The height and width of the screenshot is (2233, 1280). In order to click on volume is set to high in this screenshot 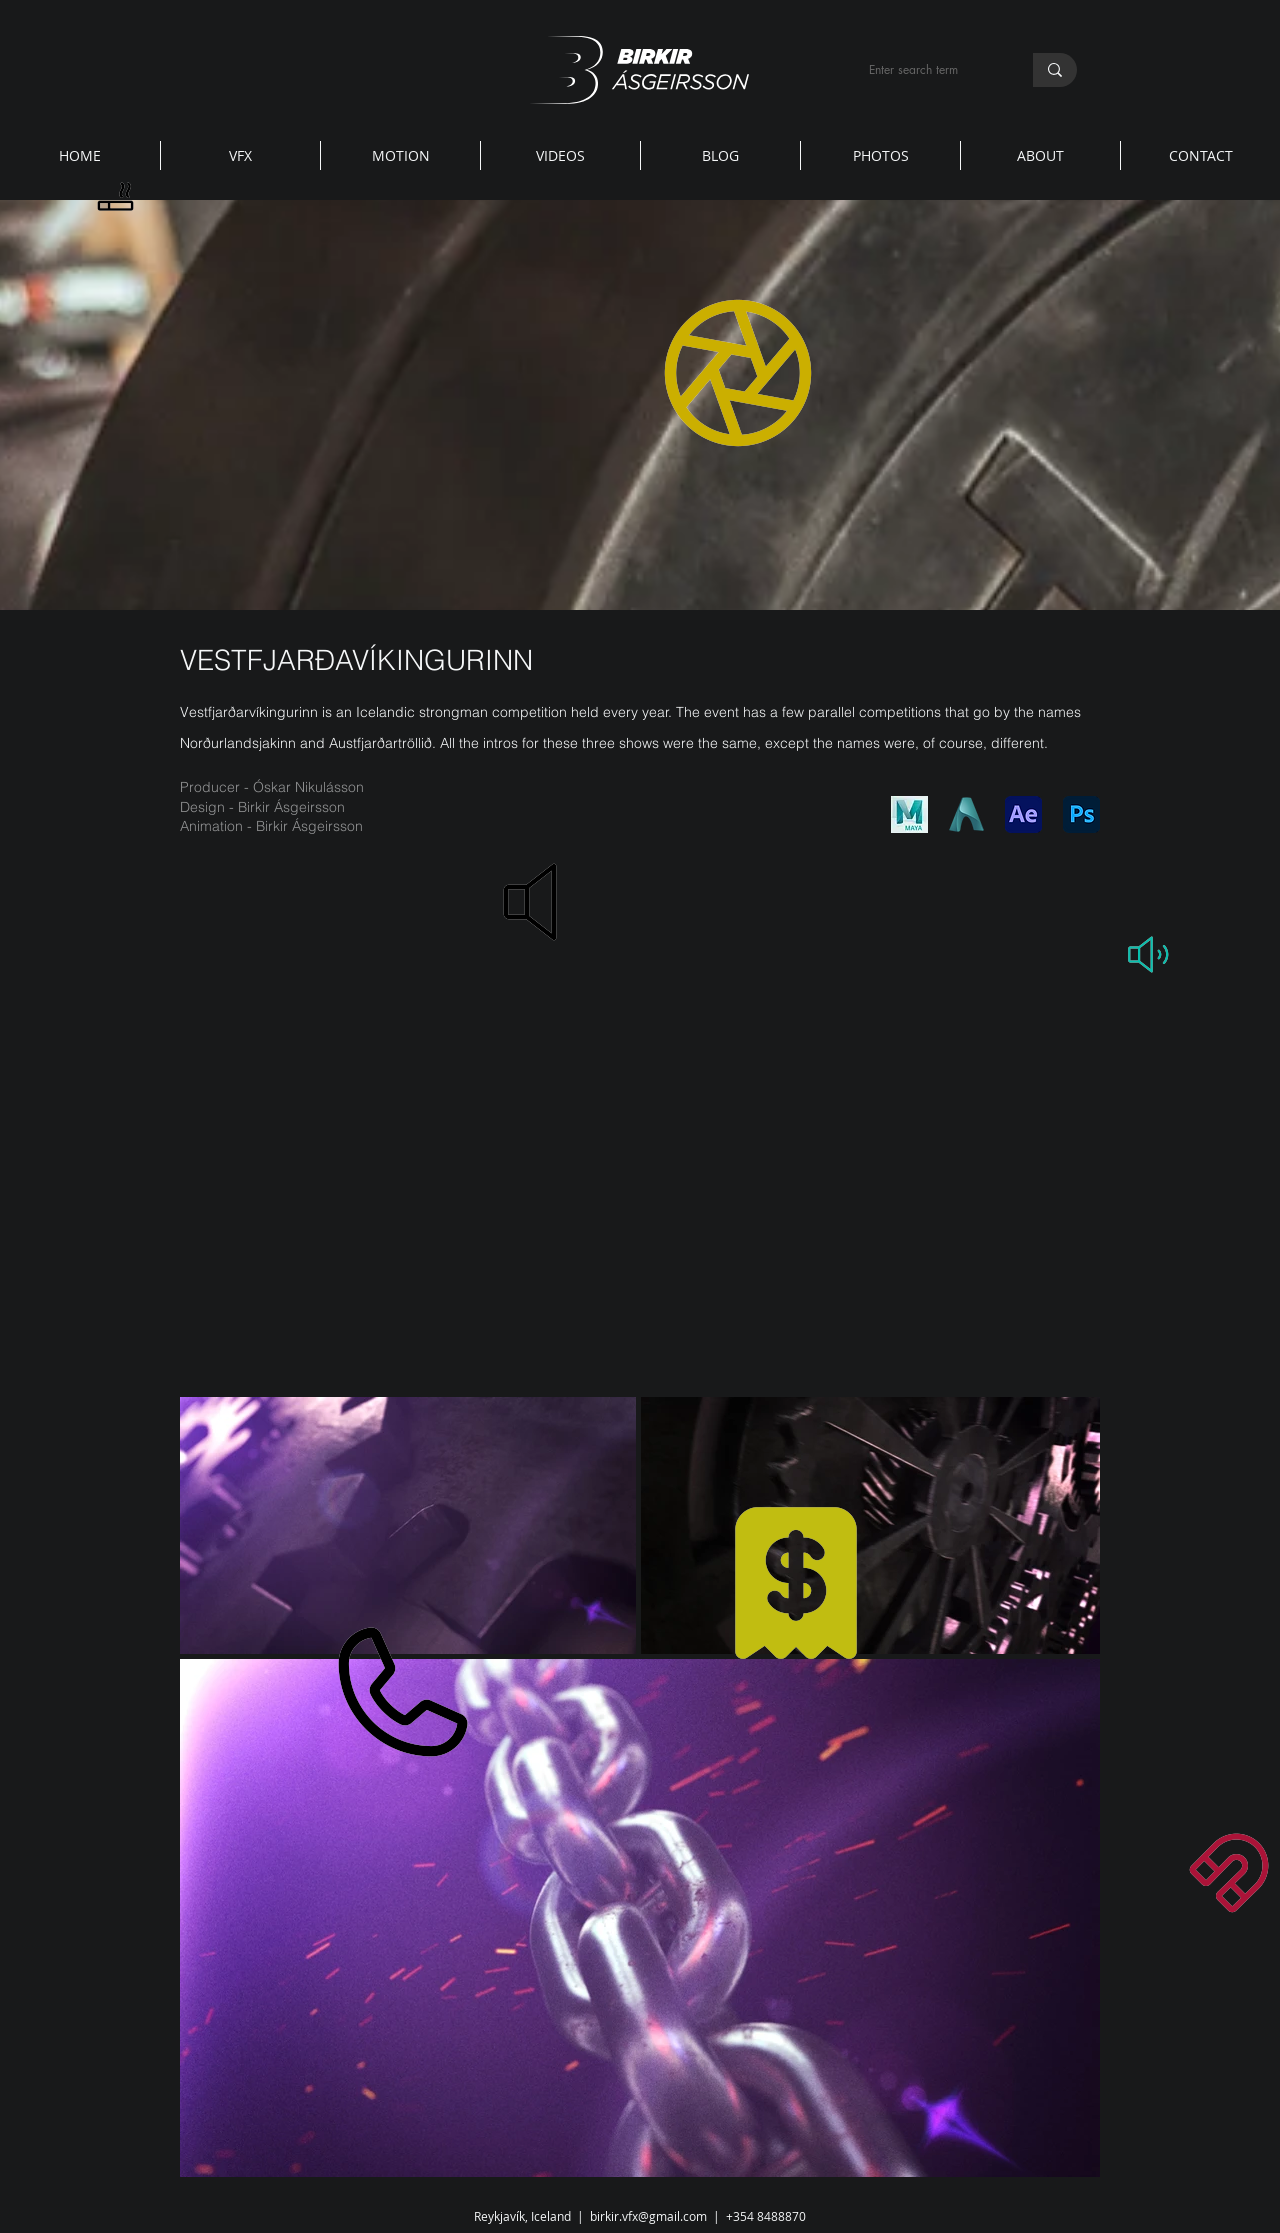, I will do `click(1147, 954)`.